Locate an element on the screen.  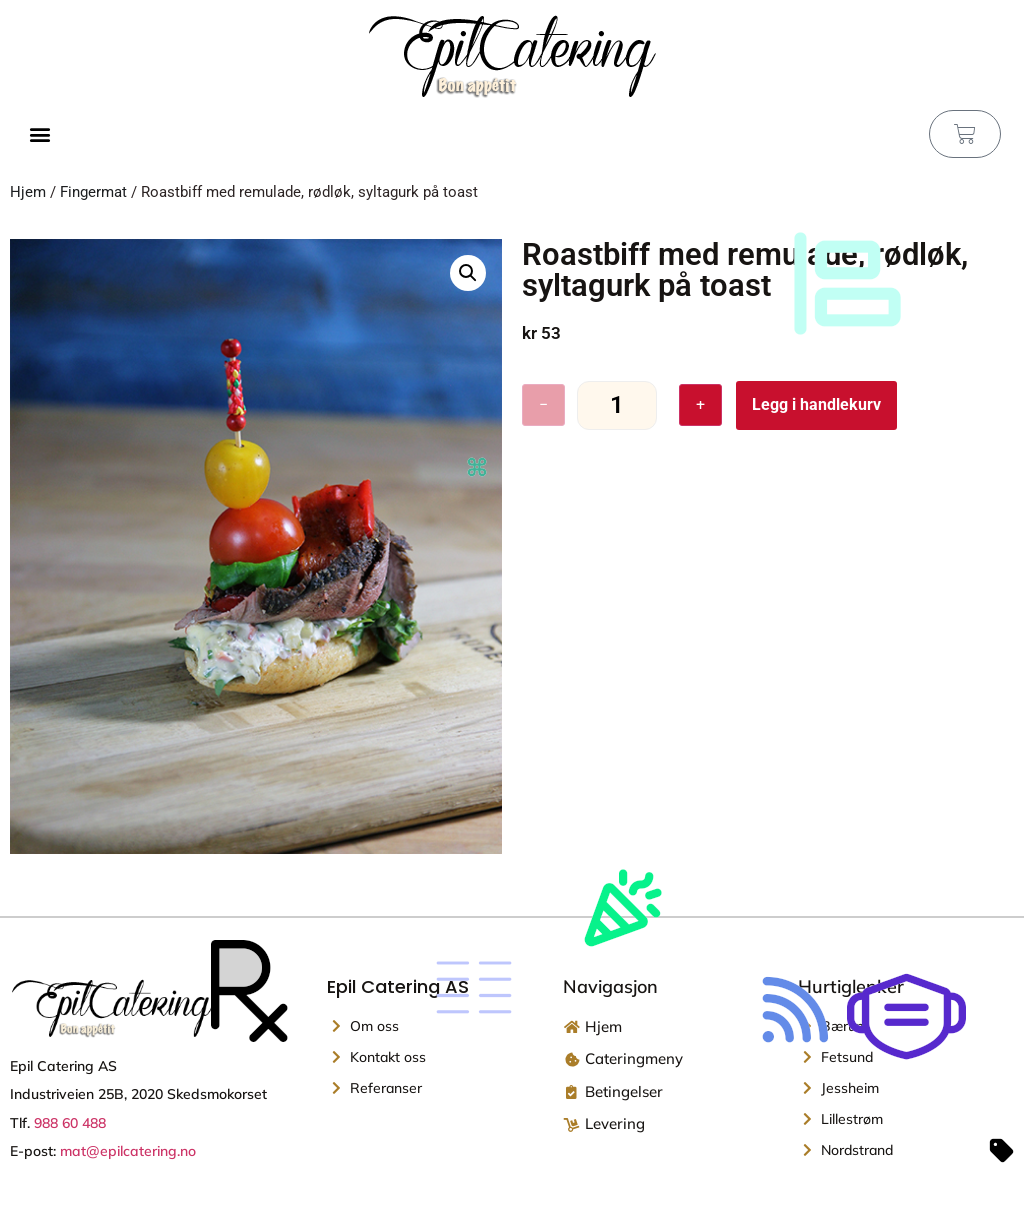
access keyboard shortcuts is located at coordinates (477, 467).